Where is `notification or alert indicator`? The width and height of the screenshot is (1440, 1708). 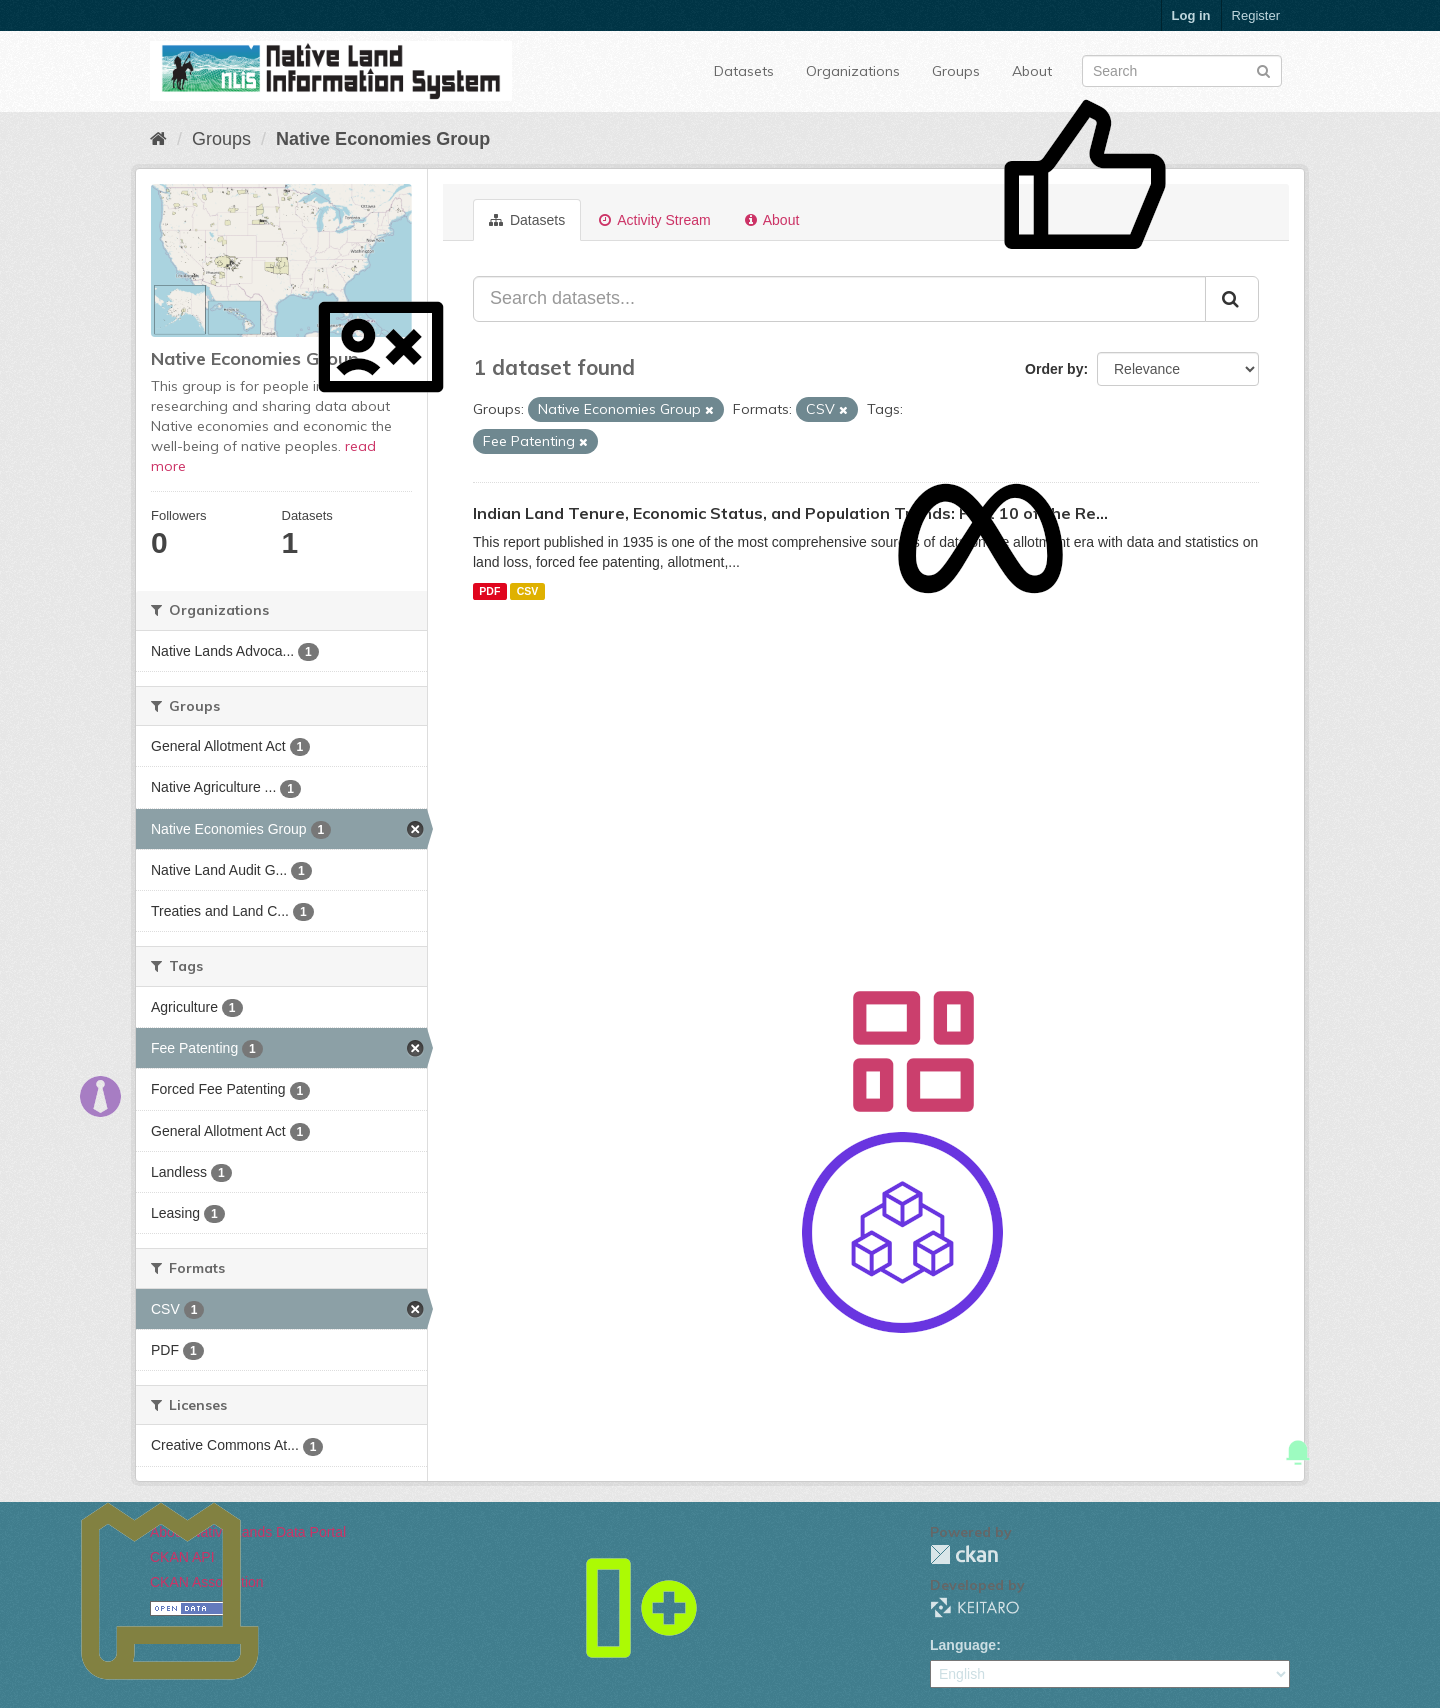 notification or alert indicator is located at coordinates (1298, 1452).